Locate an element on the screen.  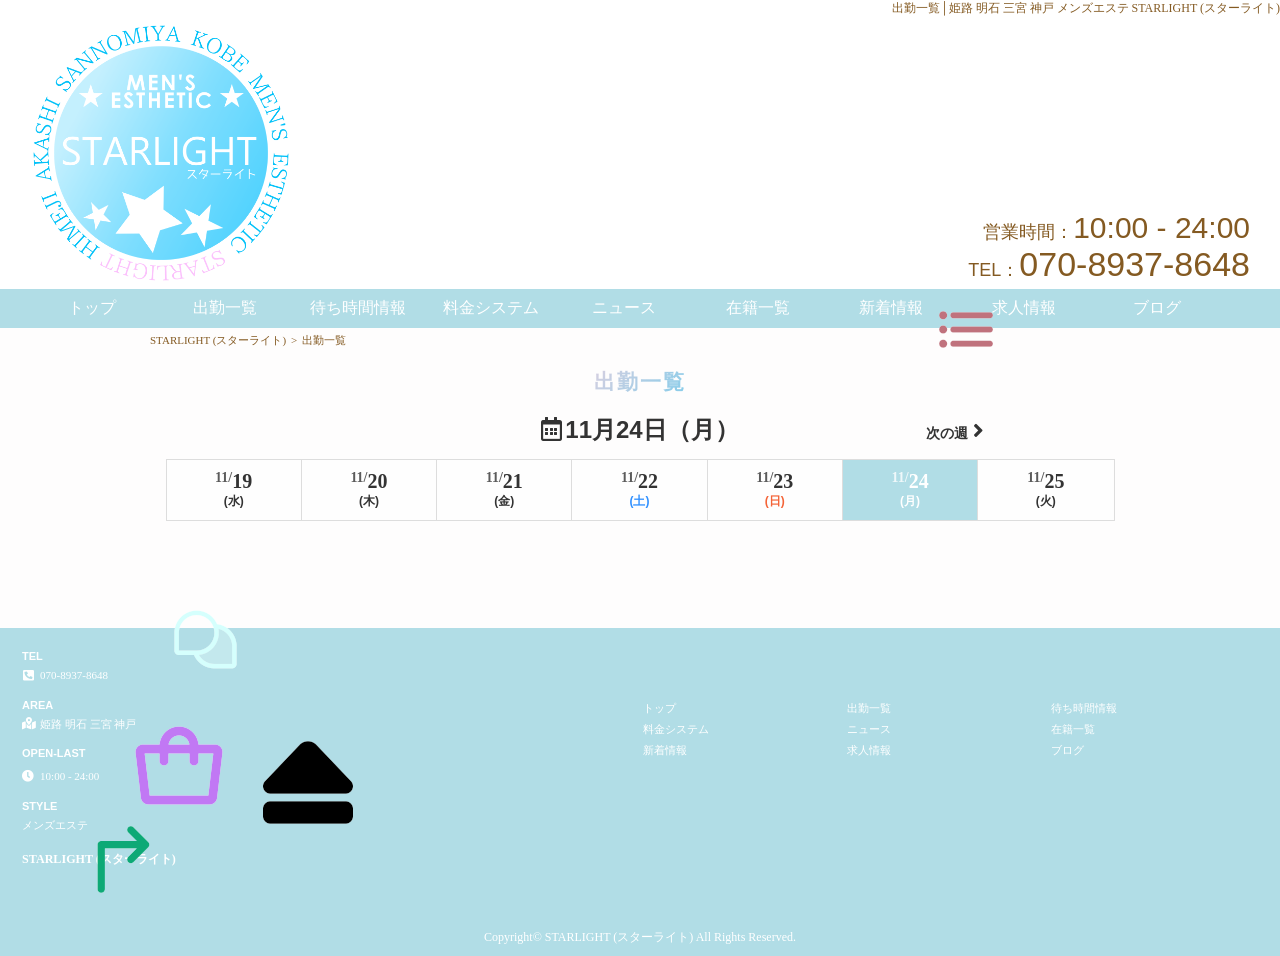
view items in a list format is located at coordinates (965, 329).